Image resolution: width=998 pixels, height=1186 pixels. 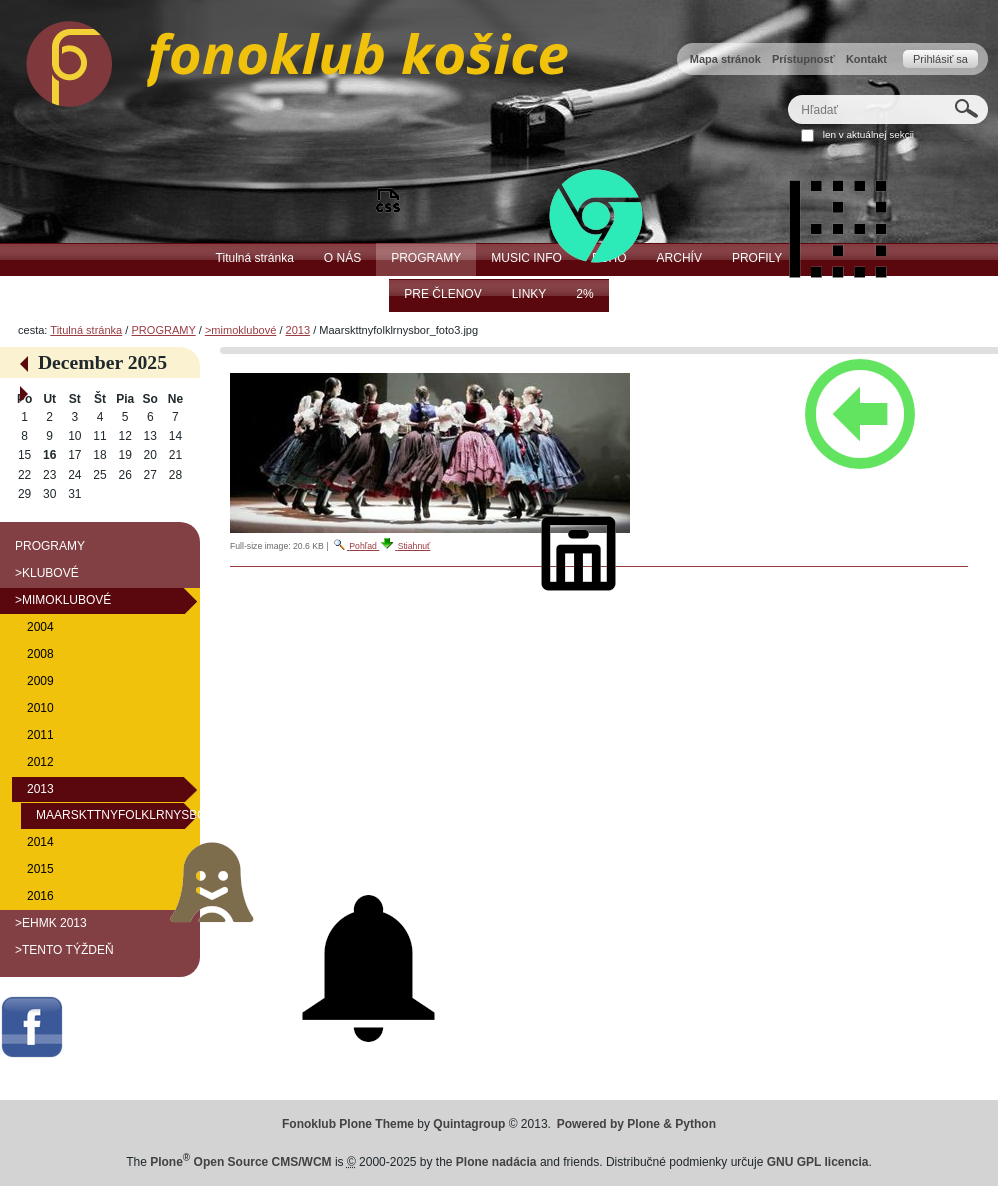 I want to click on open link in Google Chrome browser, so click(x=596, y=216).